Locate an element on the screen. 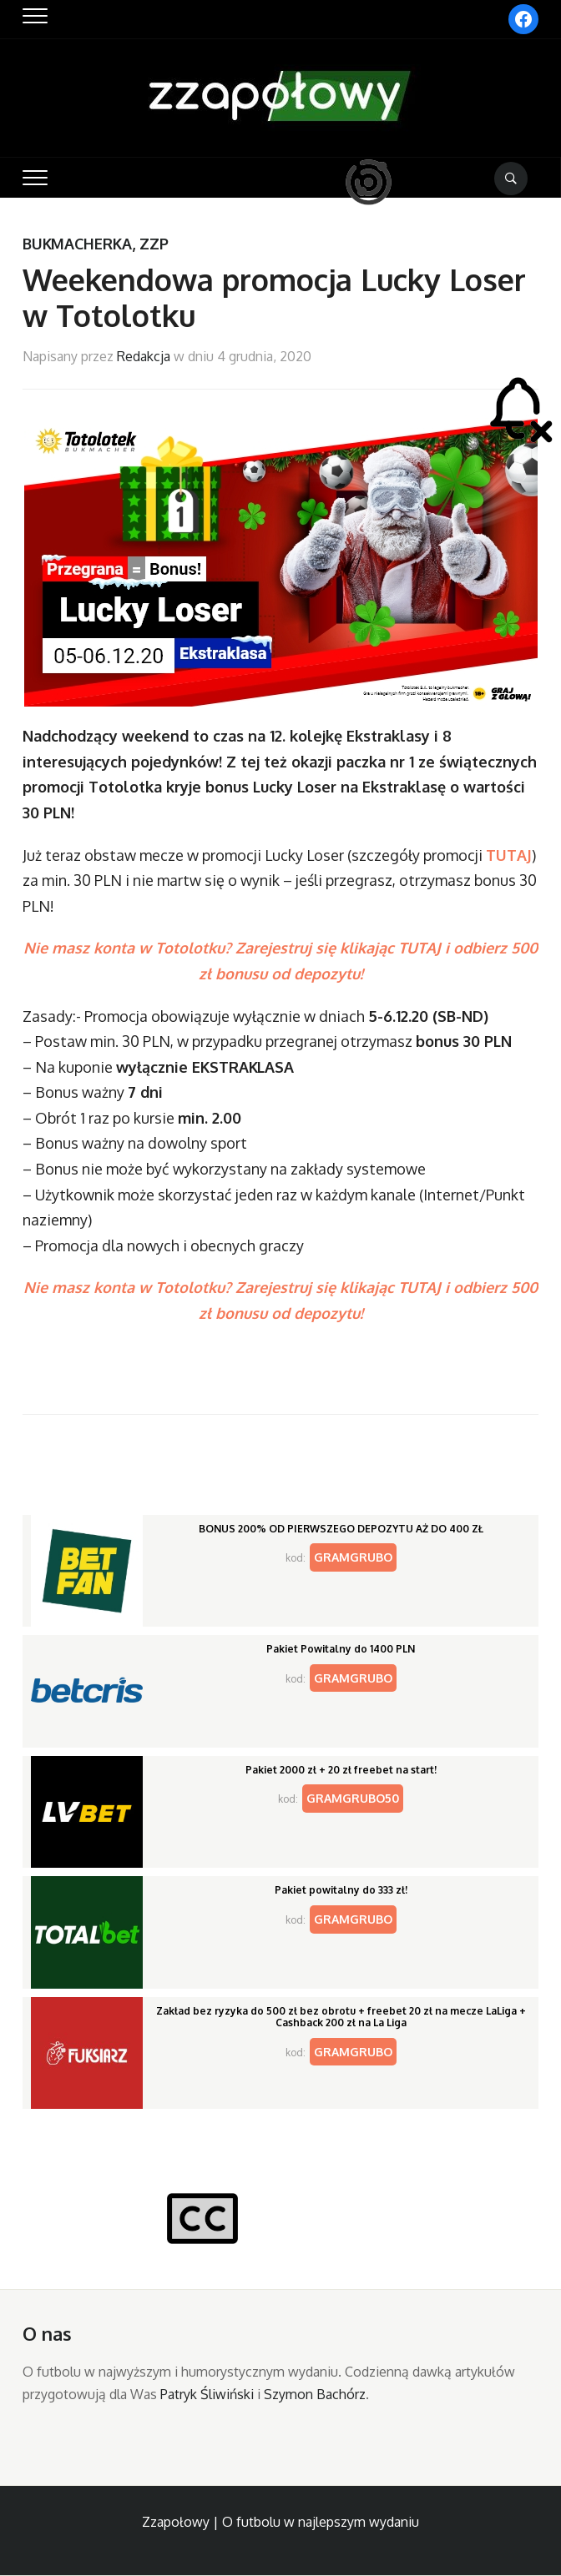 Image resolution: width=561 pixels, height=2576 pixels. enable closed captions for video content is located at coordinates (202, 2218).